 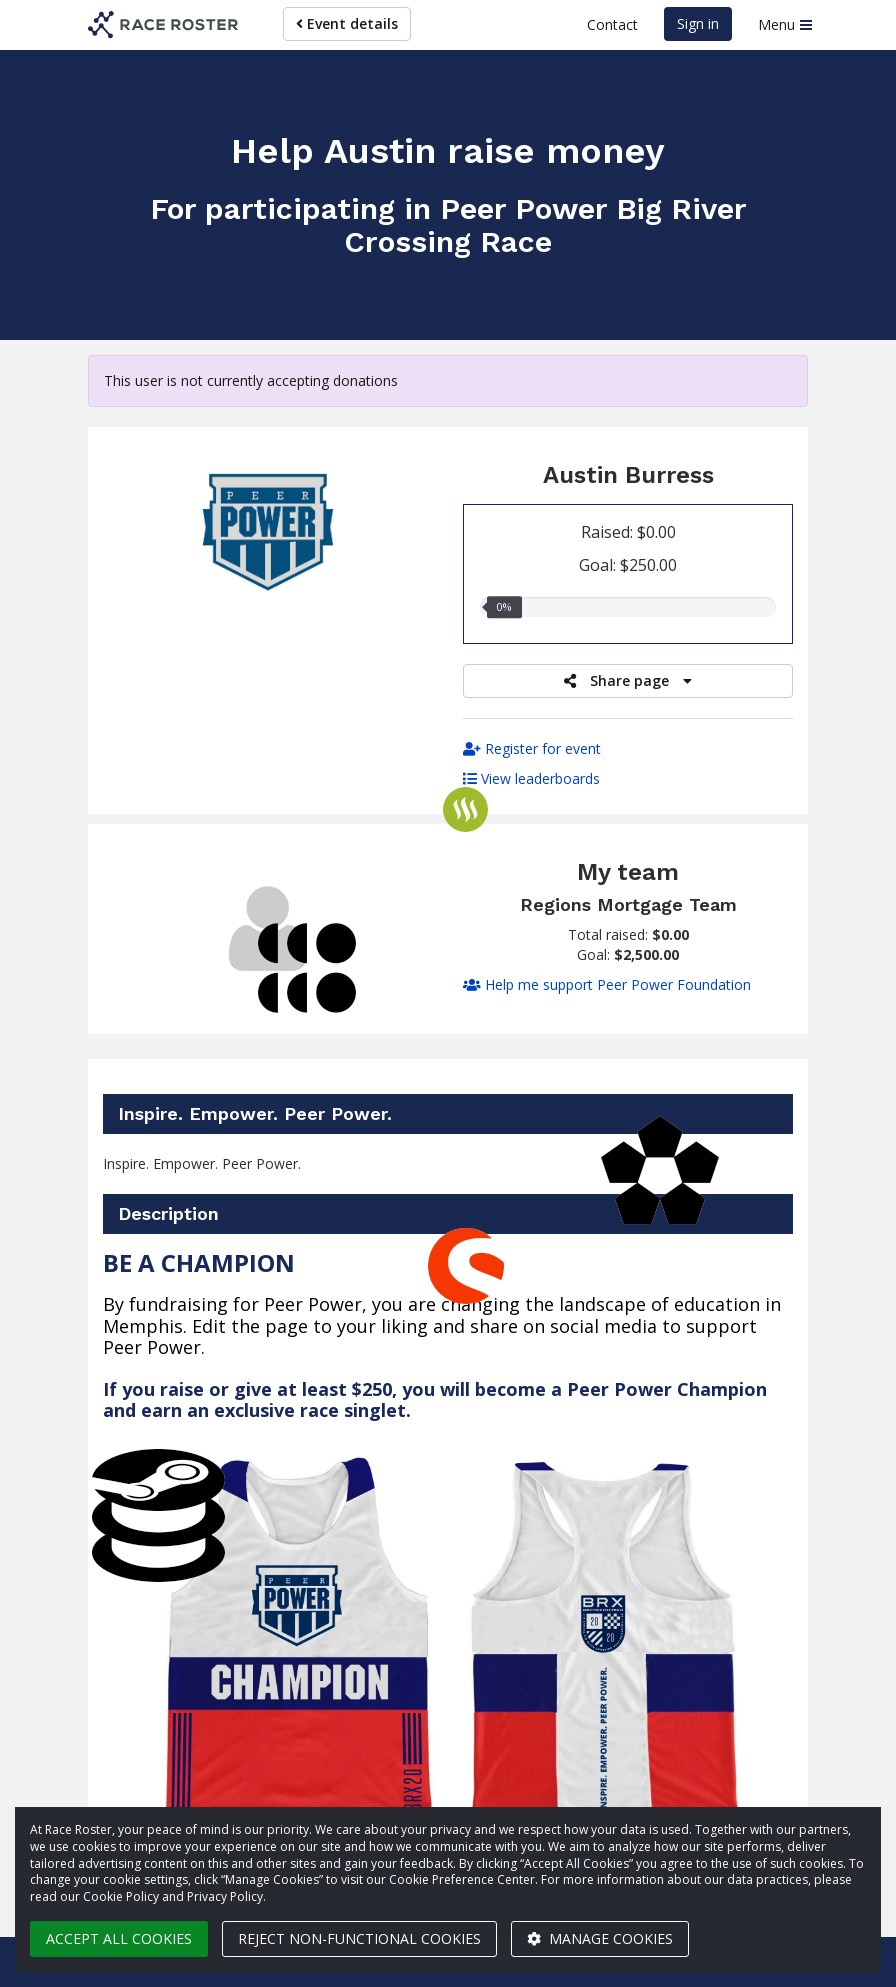 I want to click on Shopware e-commerce platform logo, so click(x=466, y=1266).